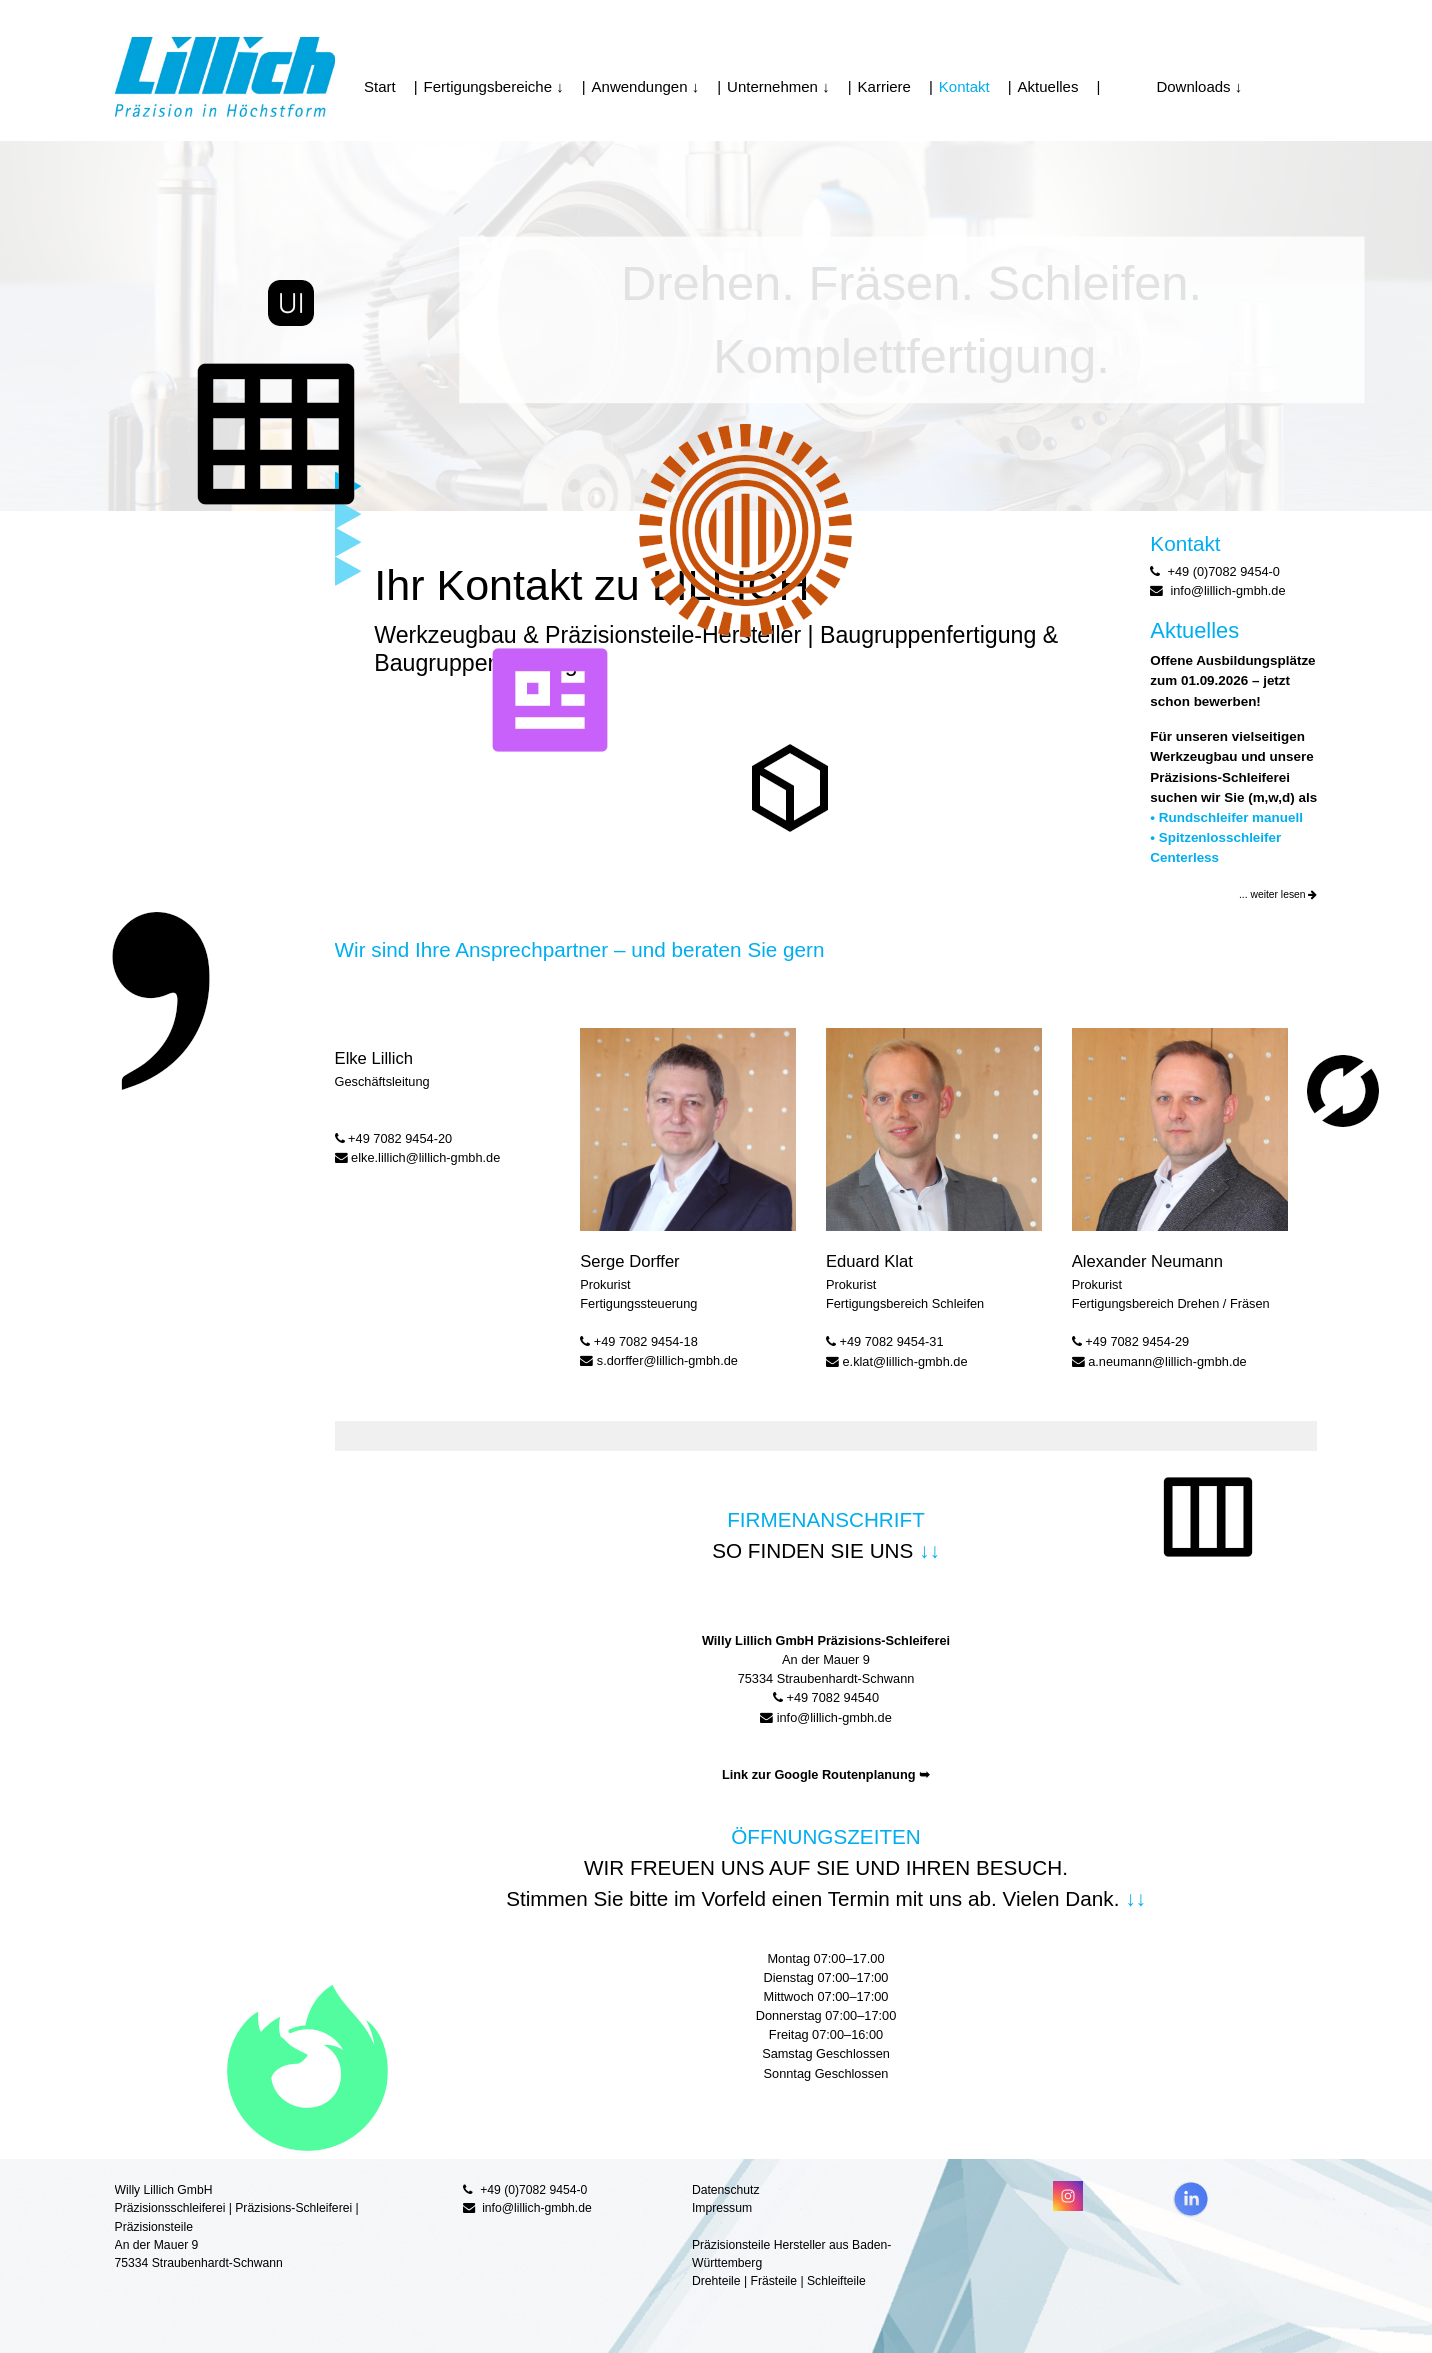  What do you see at coordinates (745, 530) in the screenshot?
I see `open prezi presentation software` at bounding box center [745, 530].